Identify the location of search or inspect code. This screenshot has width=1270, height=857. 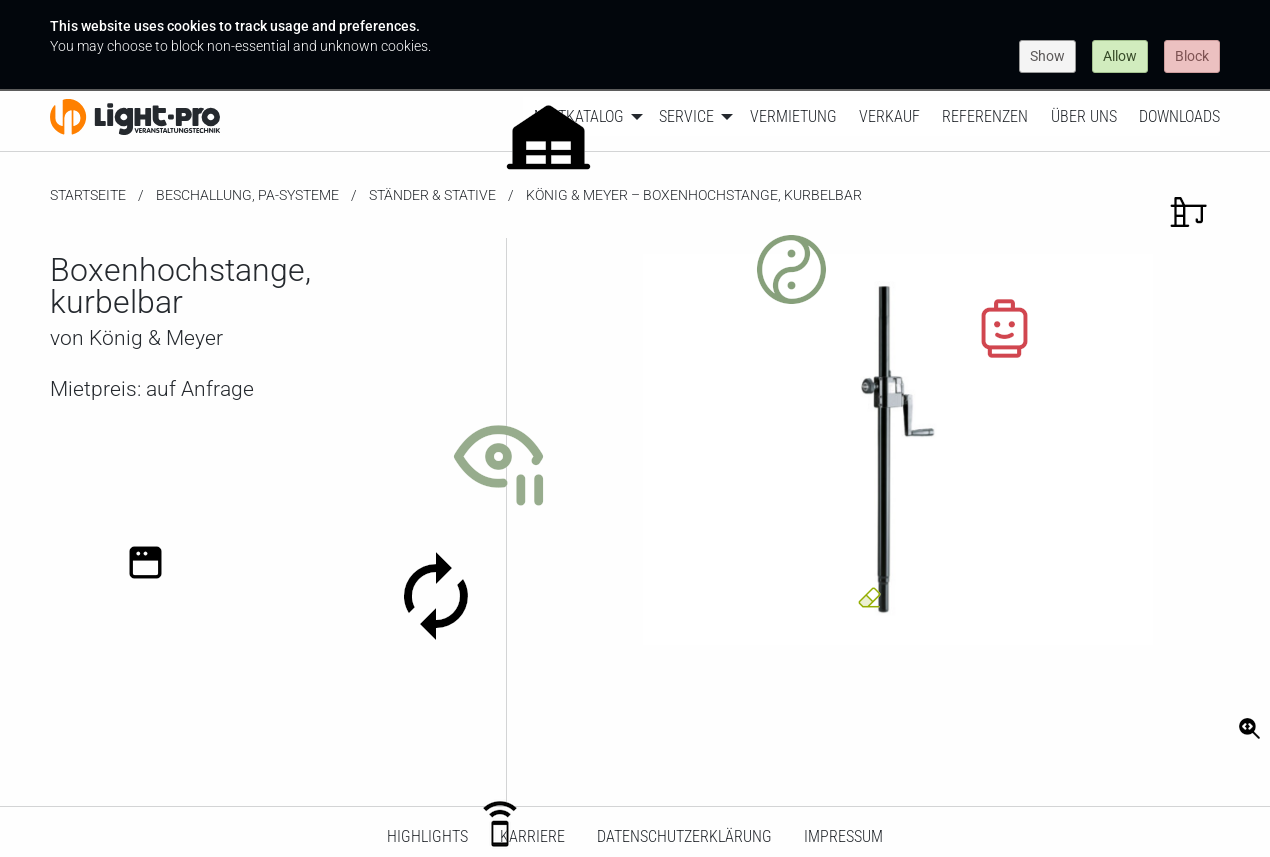
(1249, 728).